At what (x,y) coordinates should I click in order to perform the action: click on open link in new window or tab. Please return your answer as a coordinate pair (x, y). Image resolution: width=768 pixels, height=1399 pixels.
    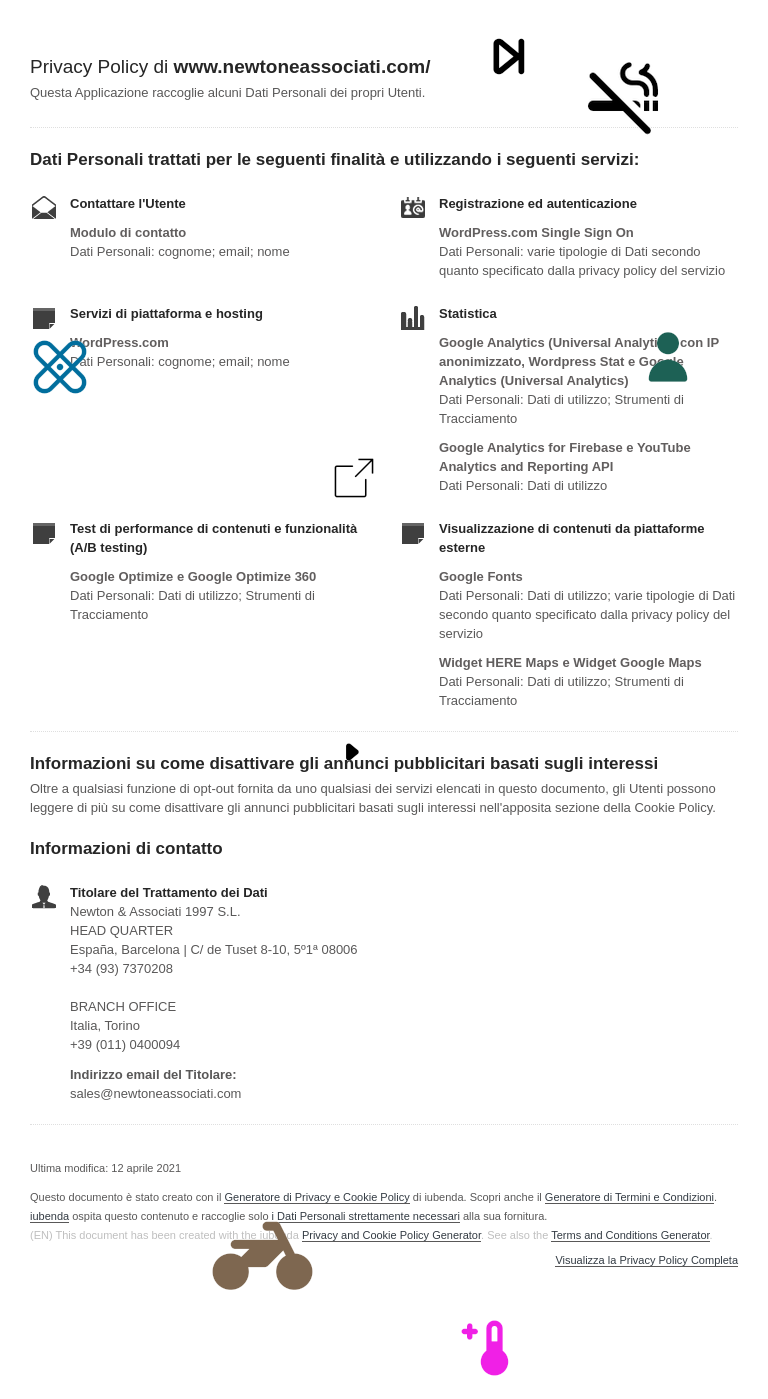
    Looking at the image, I should click on (354, 478).